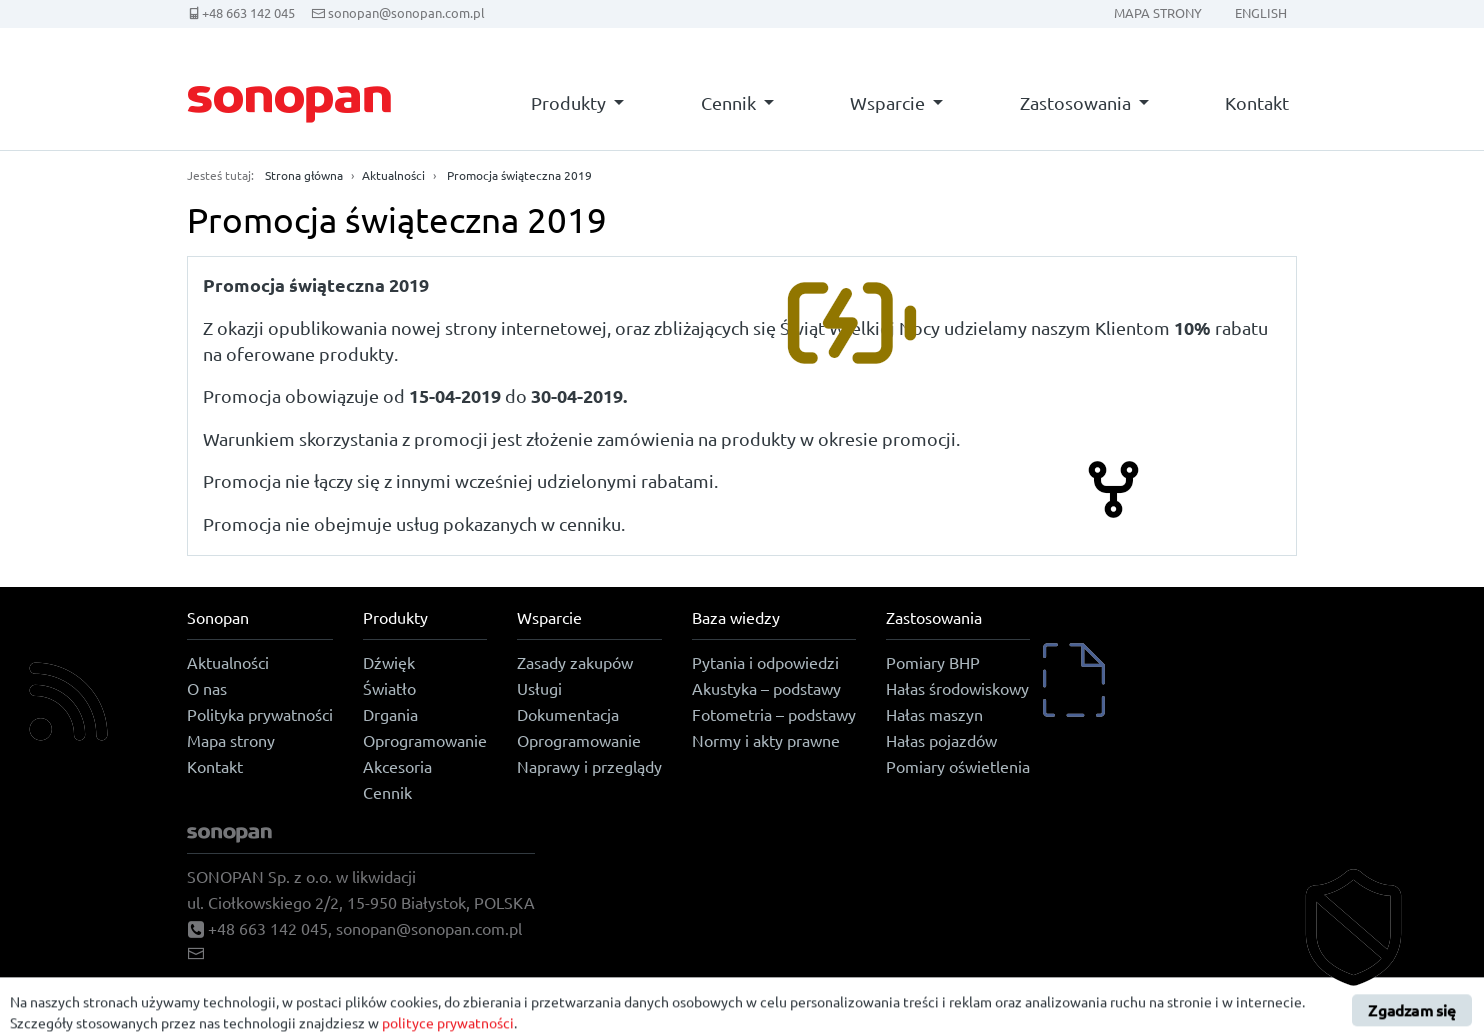 The image size is (1484, 1035). I want to click on indicates device is currently charging, so click(852, 323).